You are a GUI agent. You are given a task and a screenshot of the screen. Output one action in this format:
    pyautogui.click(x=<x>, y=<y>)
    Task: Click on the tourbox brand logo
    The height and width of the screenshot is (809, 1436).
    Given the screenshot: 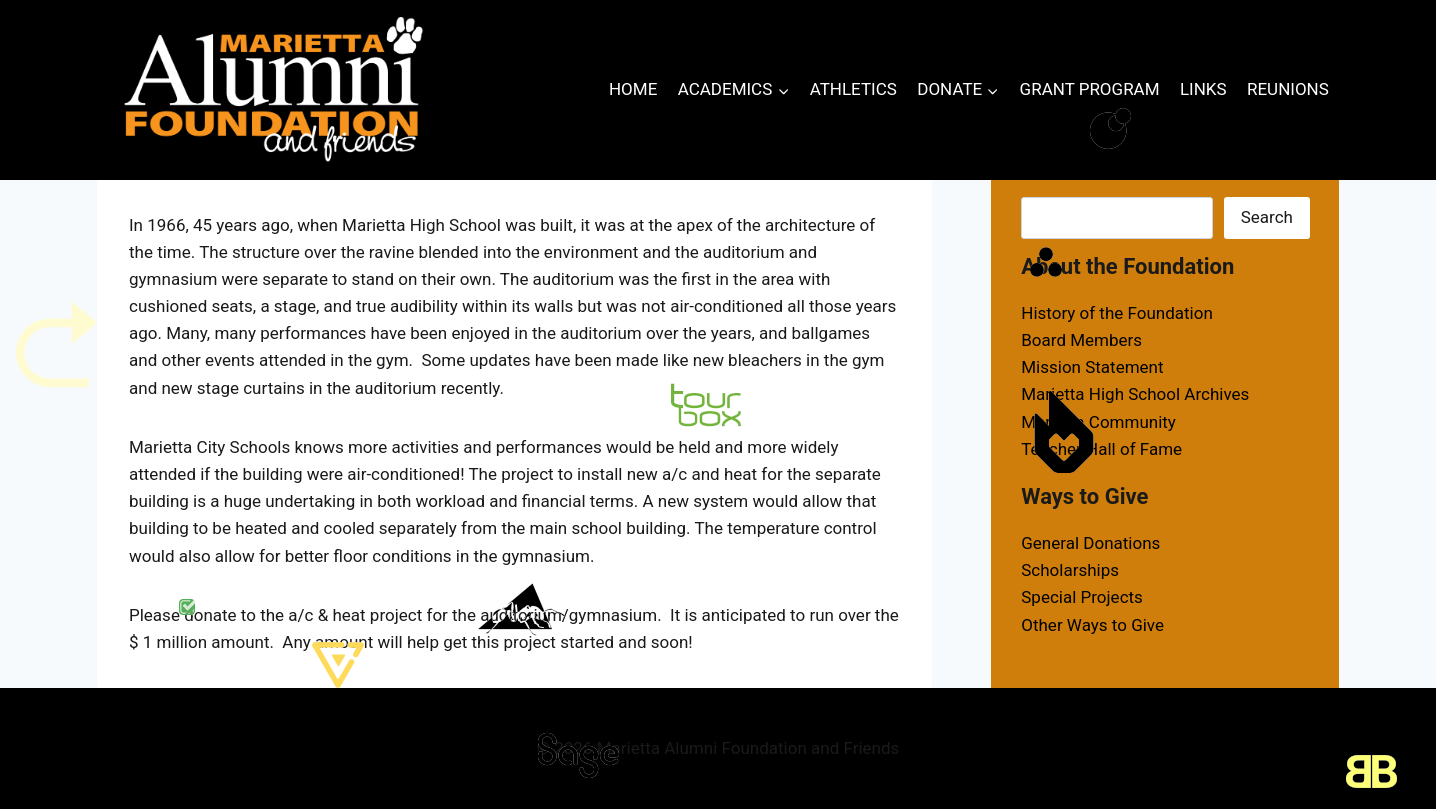 What is the action you would take?
    pyautogui.click(x=706, y=405)
    